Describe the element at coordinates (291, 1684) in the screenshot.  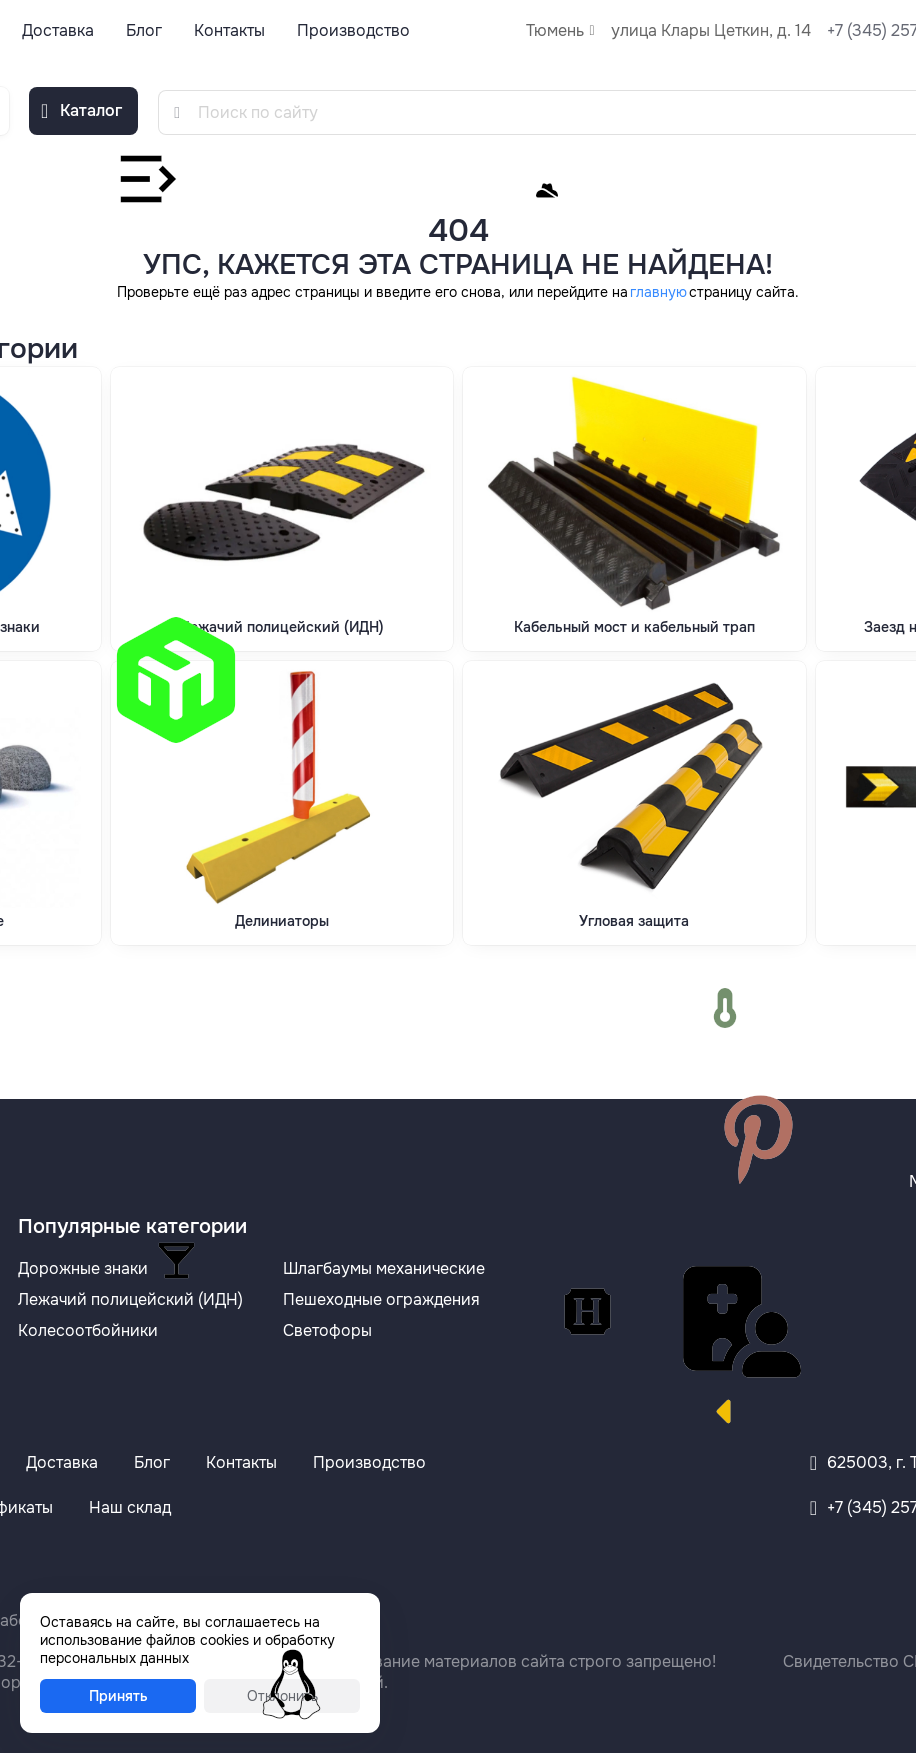
I see `indicates linux operating system compatibility` at that location.